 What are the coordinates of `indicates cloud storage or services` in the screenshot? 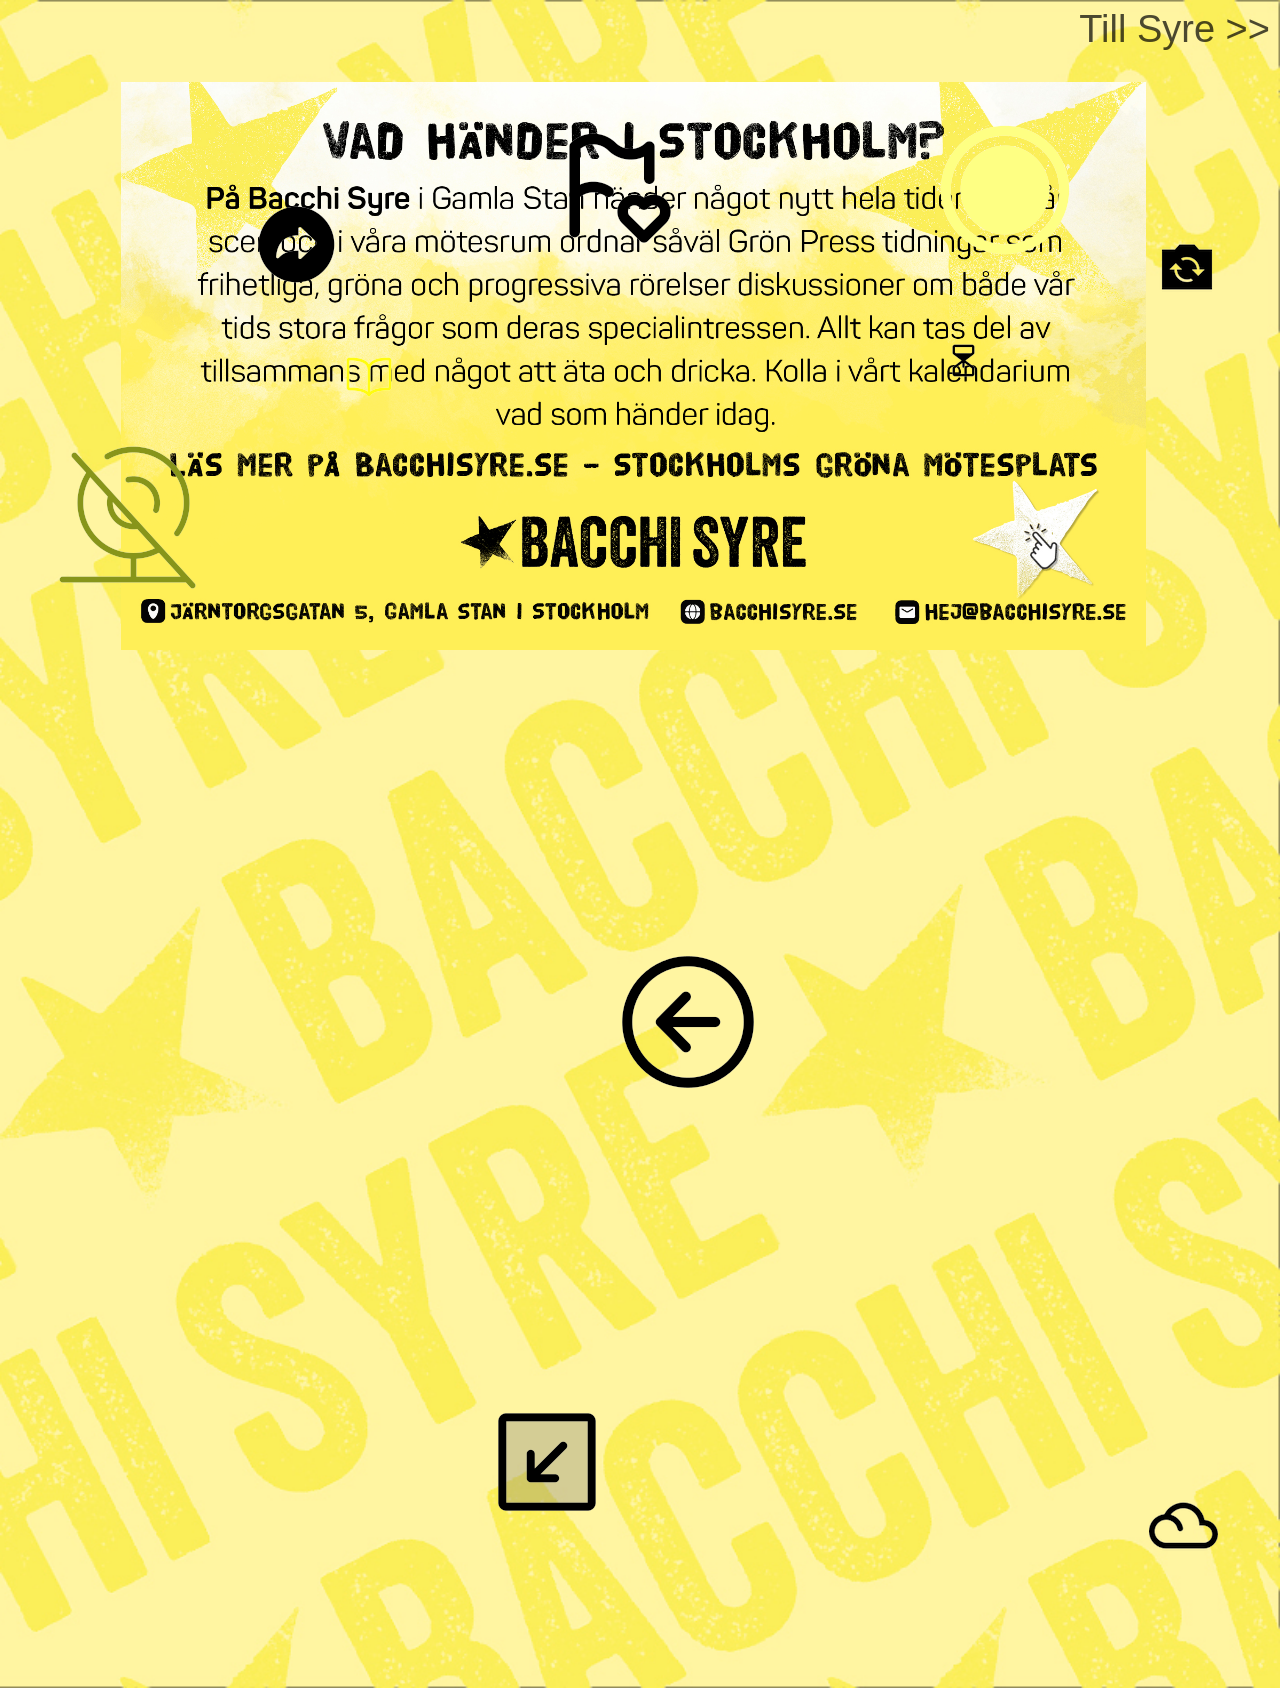 It's located at (1183, 1525).